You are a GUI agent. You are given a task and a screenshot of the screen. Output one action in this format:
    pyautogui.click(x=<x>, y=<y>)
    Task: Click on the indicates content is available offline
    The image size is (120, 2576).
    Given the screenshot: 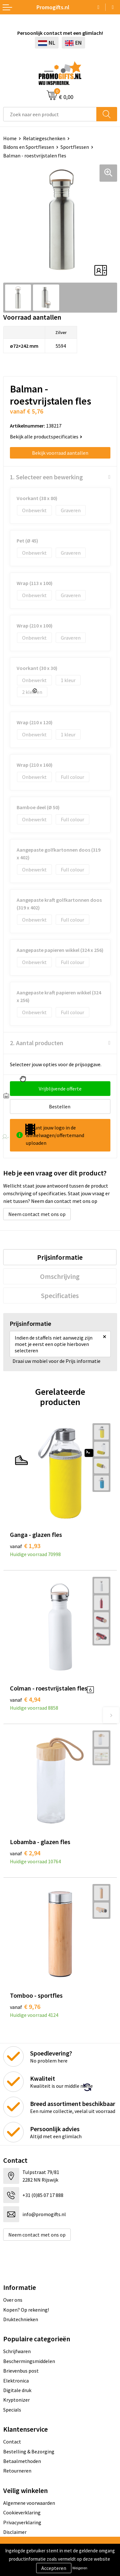 What is the action you would take?
    pyautogui.click(x=35, y=691)
    